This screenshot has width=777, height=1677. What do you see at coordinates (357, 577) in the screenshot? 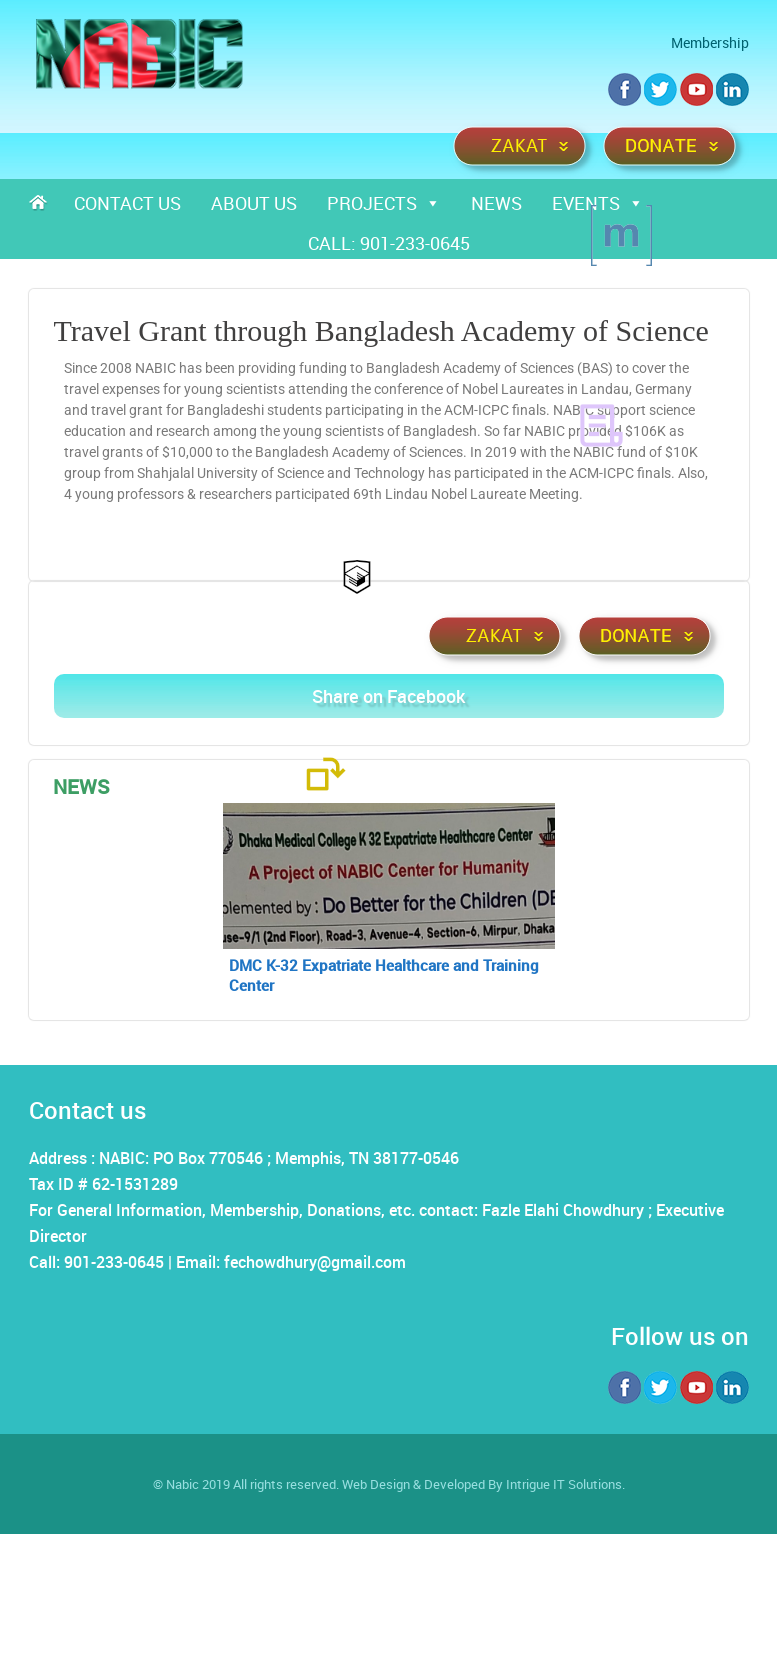
I see `htmlacademy brand logo` at bounding box center [357, 577].